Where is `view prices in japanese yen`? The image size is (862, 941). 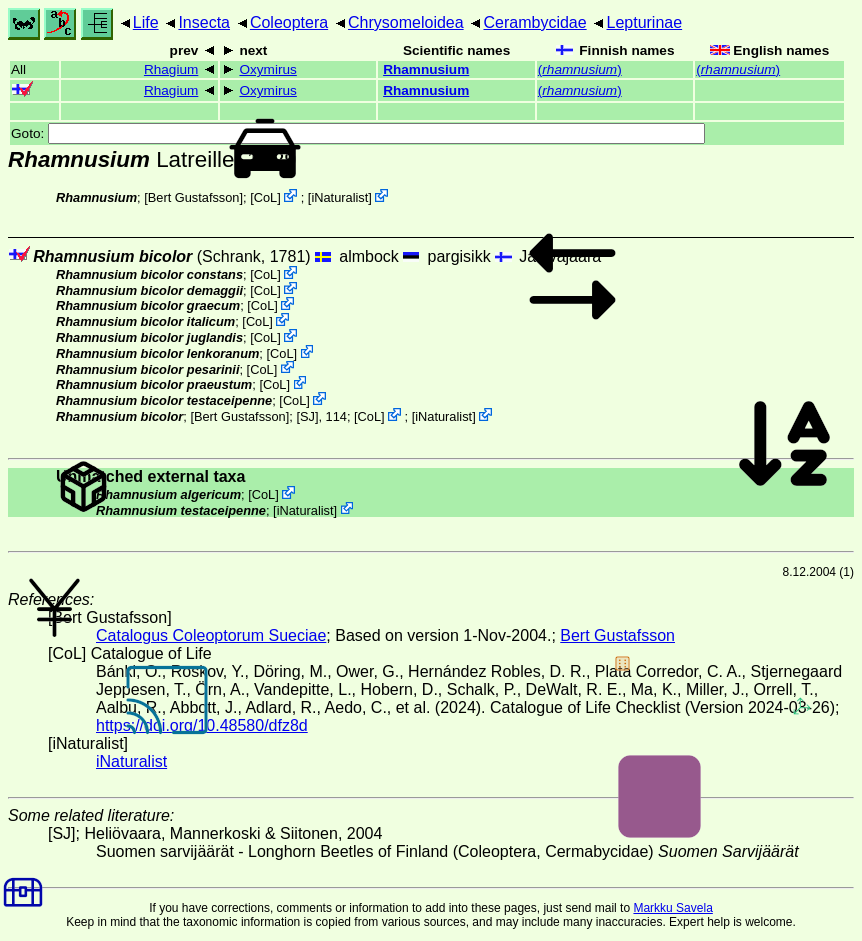
view prices in japanese yen is located at coordinates (54, 606).